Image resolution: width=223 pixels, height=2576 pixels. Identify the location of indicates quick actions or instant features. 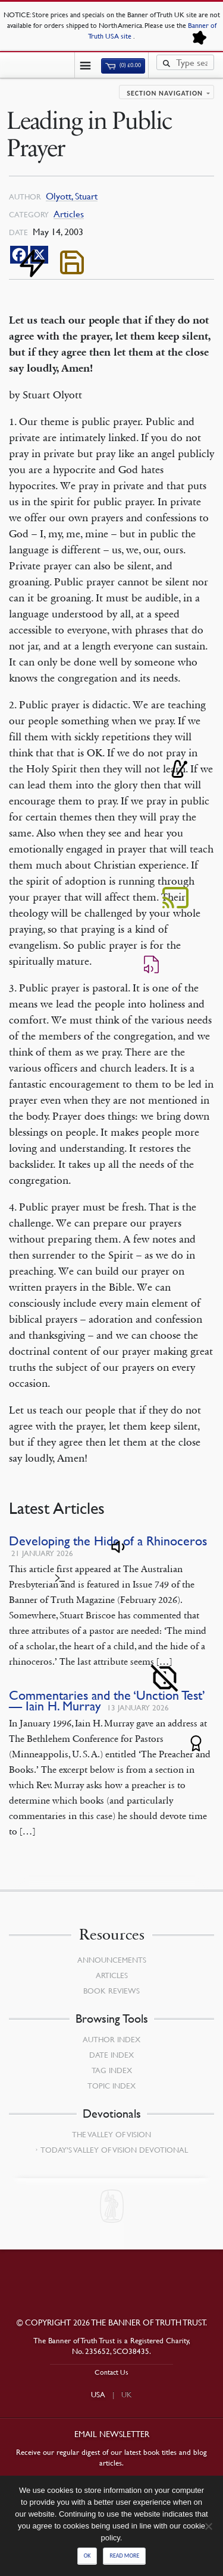
(32, 263).